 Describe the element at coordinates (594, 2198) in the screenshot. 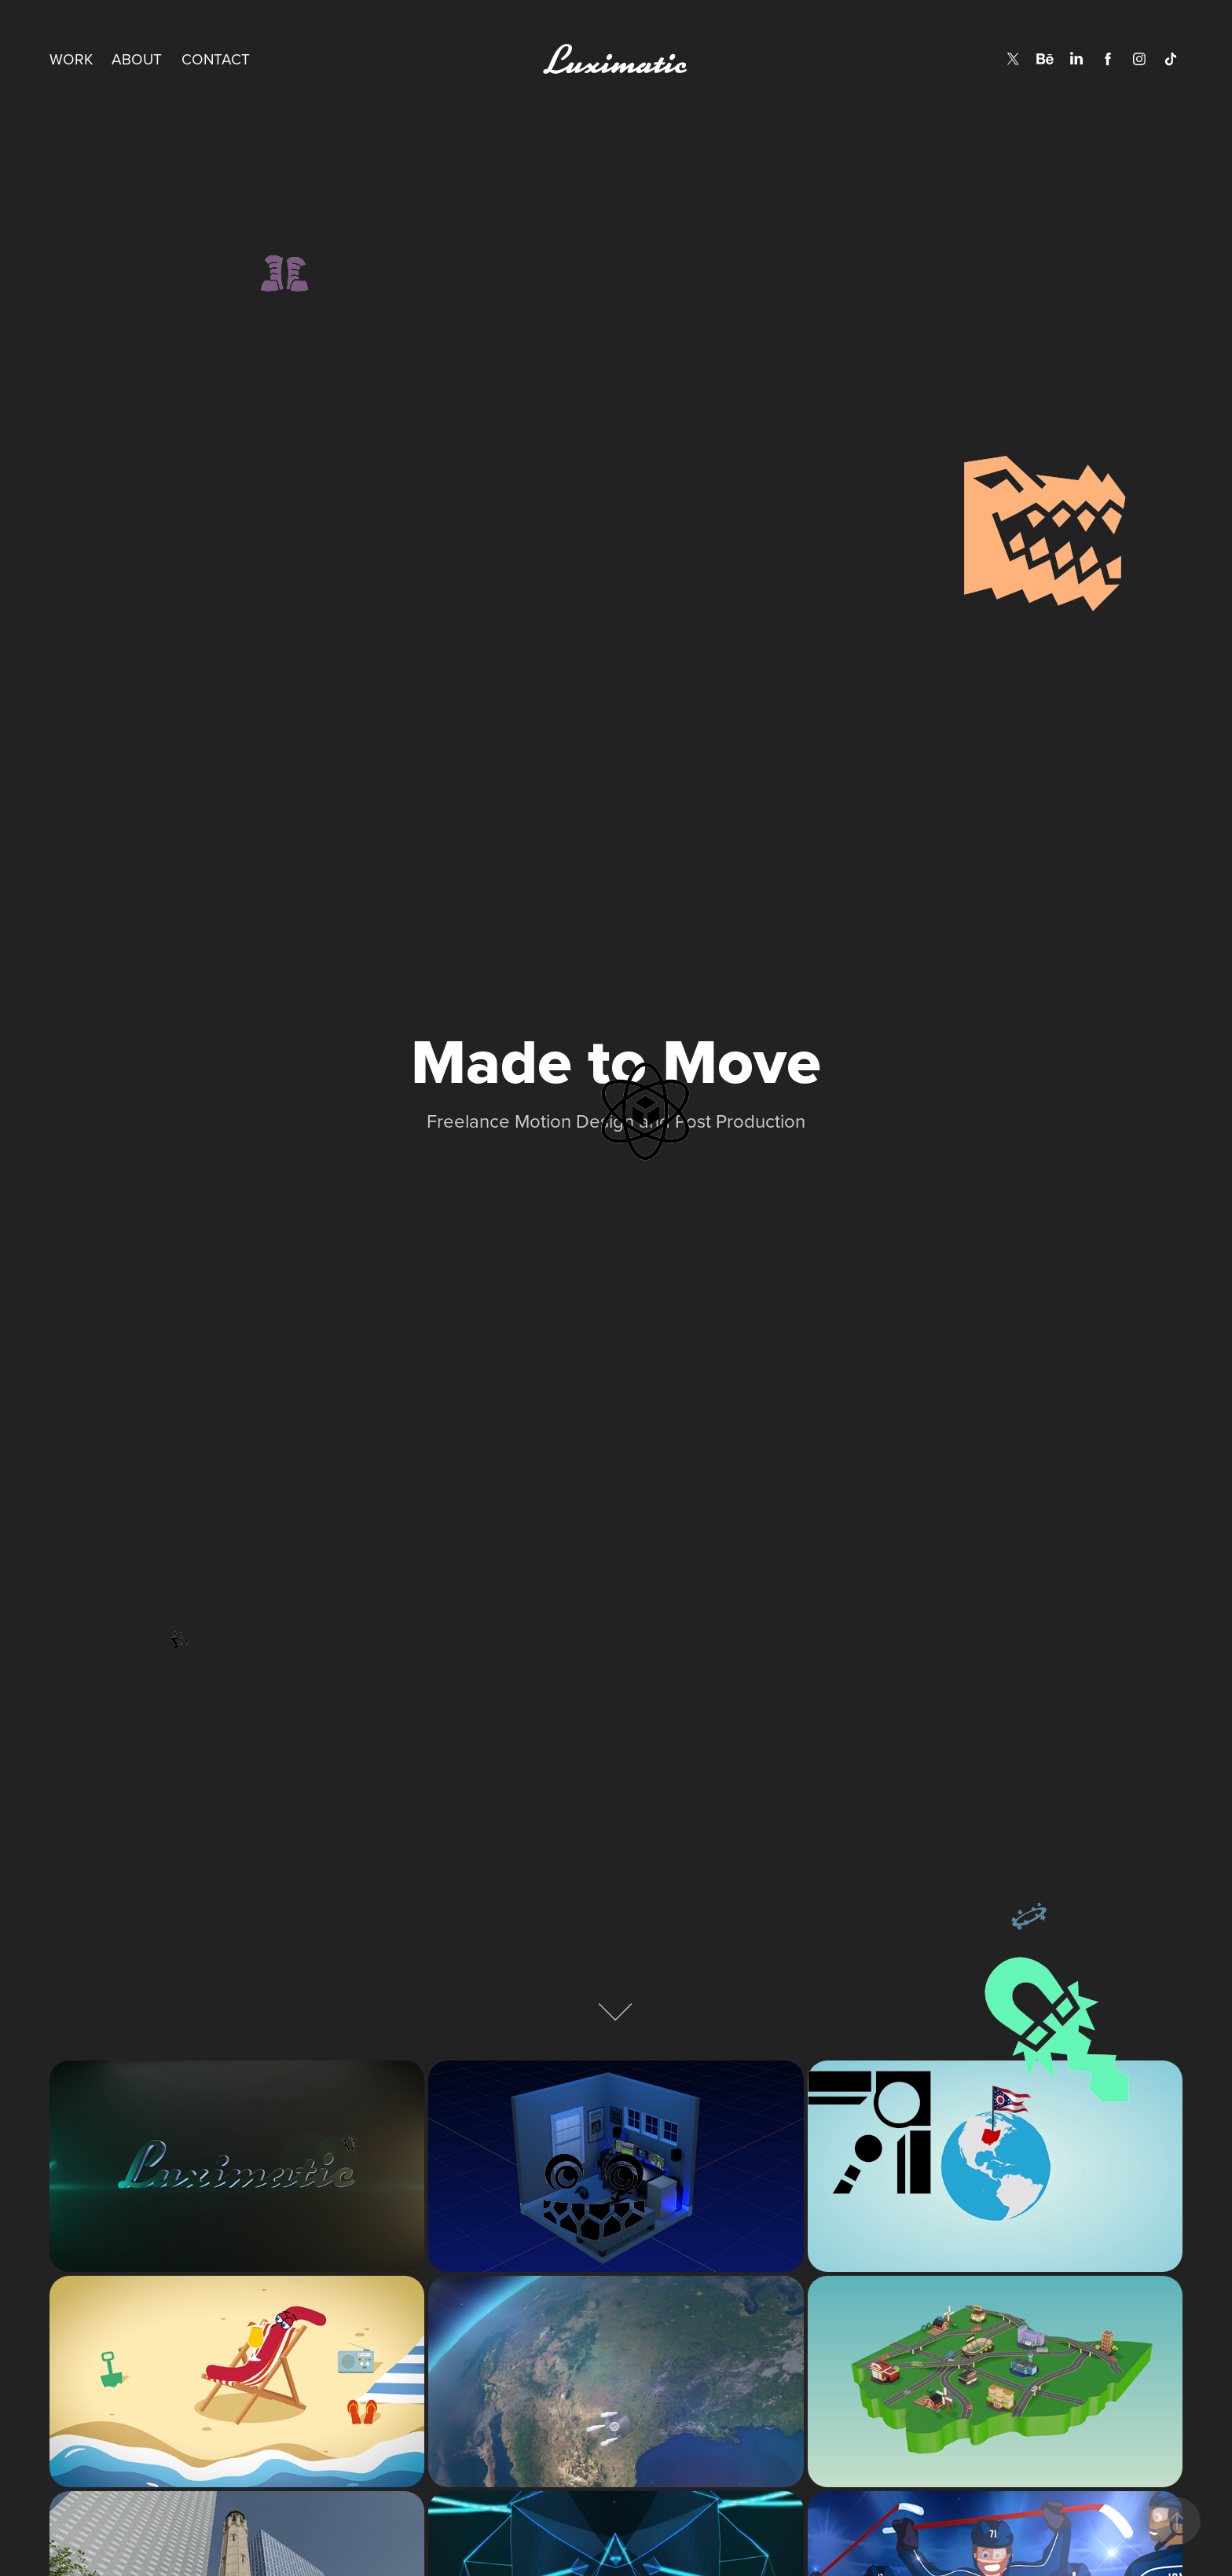

I see `a playful character or avatar icon` at that location.